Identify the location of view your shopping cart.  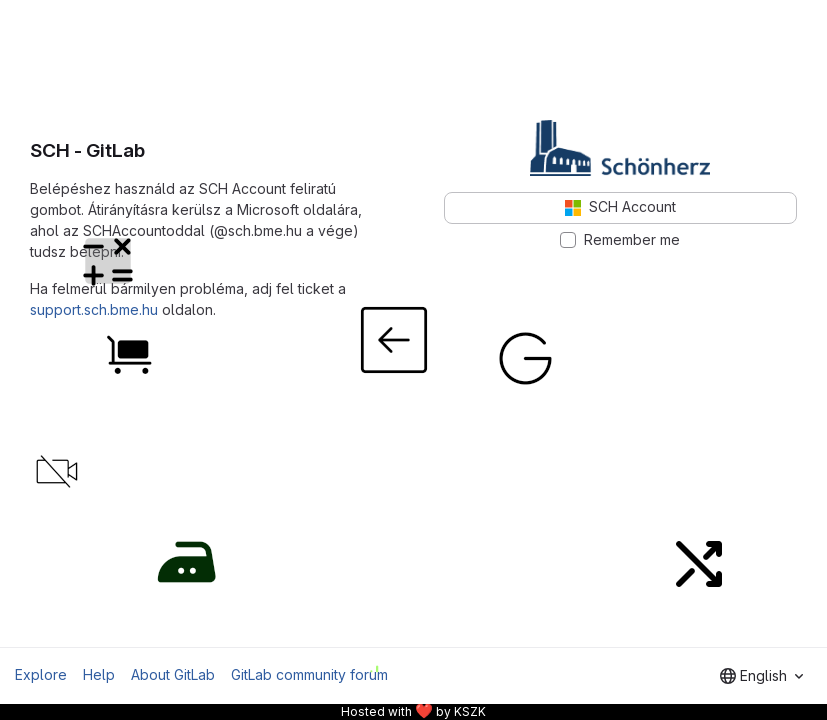
(128, 352).